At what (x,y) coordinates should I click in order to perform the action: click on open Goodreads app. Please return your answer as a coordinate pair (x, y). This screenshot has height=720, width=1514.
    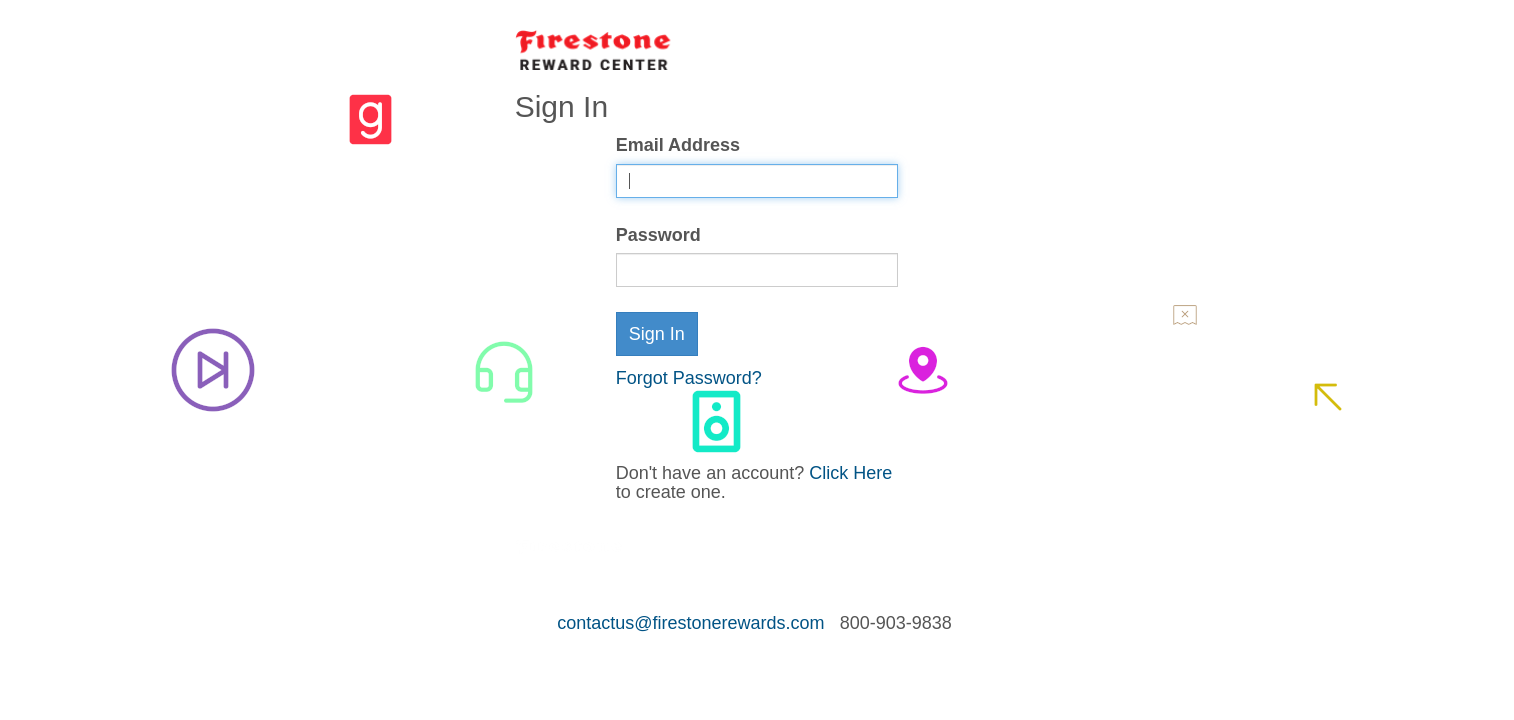
    Looking at the image, I should click on (370, 119).